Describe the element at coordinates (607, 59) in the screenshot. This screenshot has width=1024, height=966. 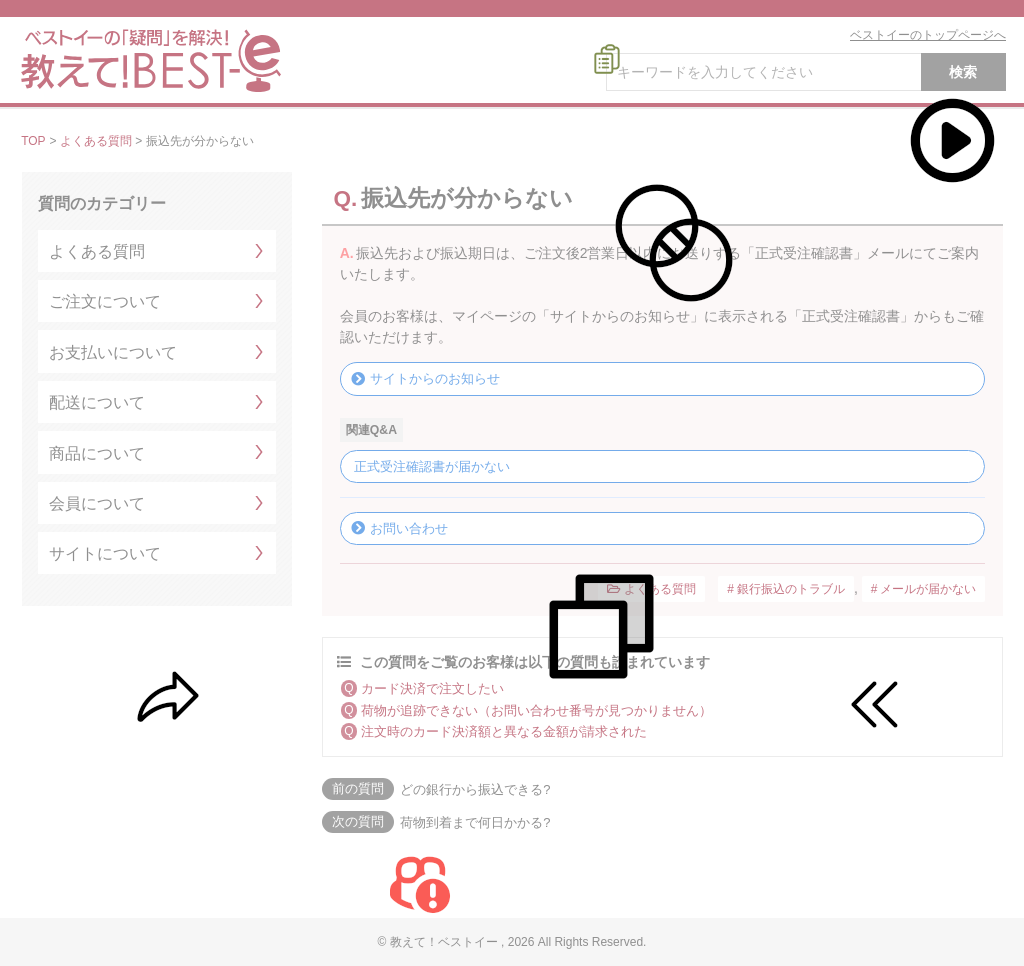
I see `view clipboard with document list` at that location.